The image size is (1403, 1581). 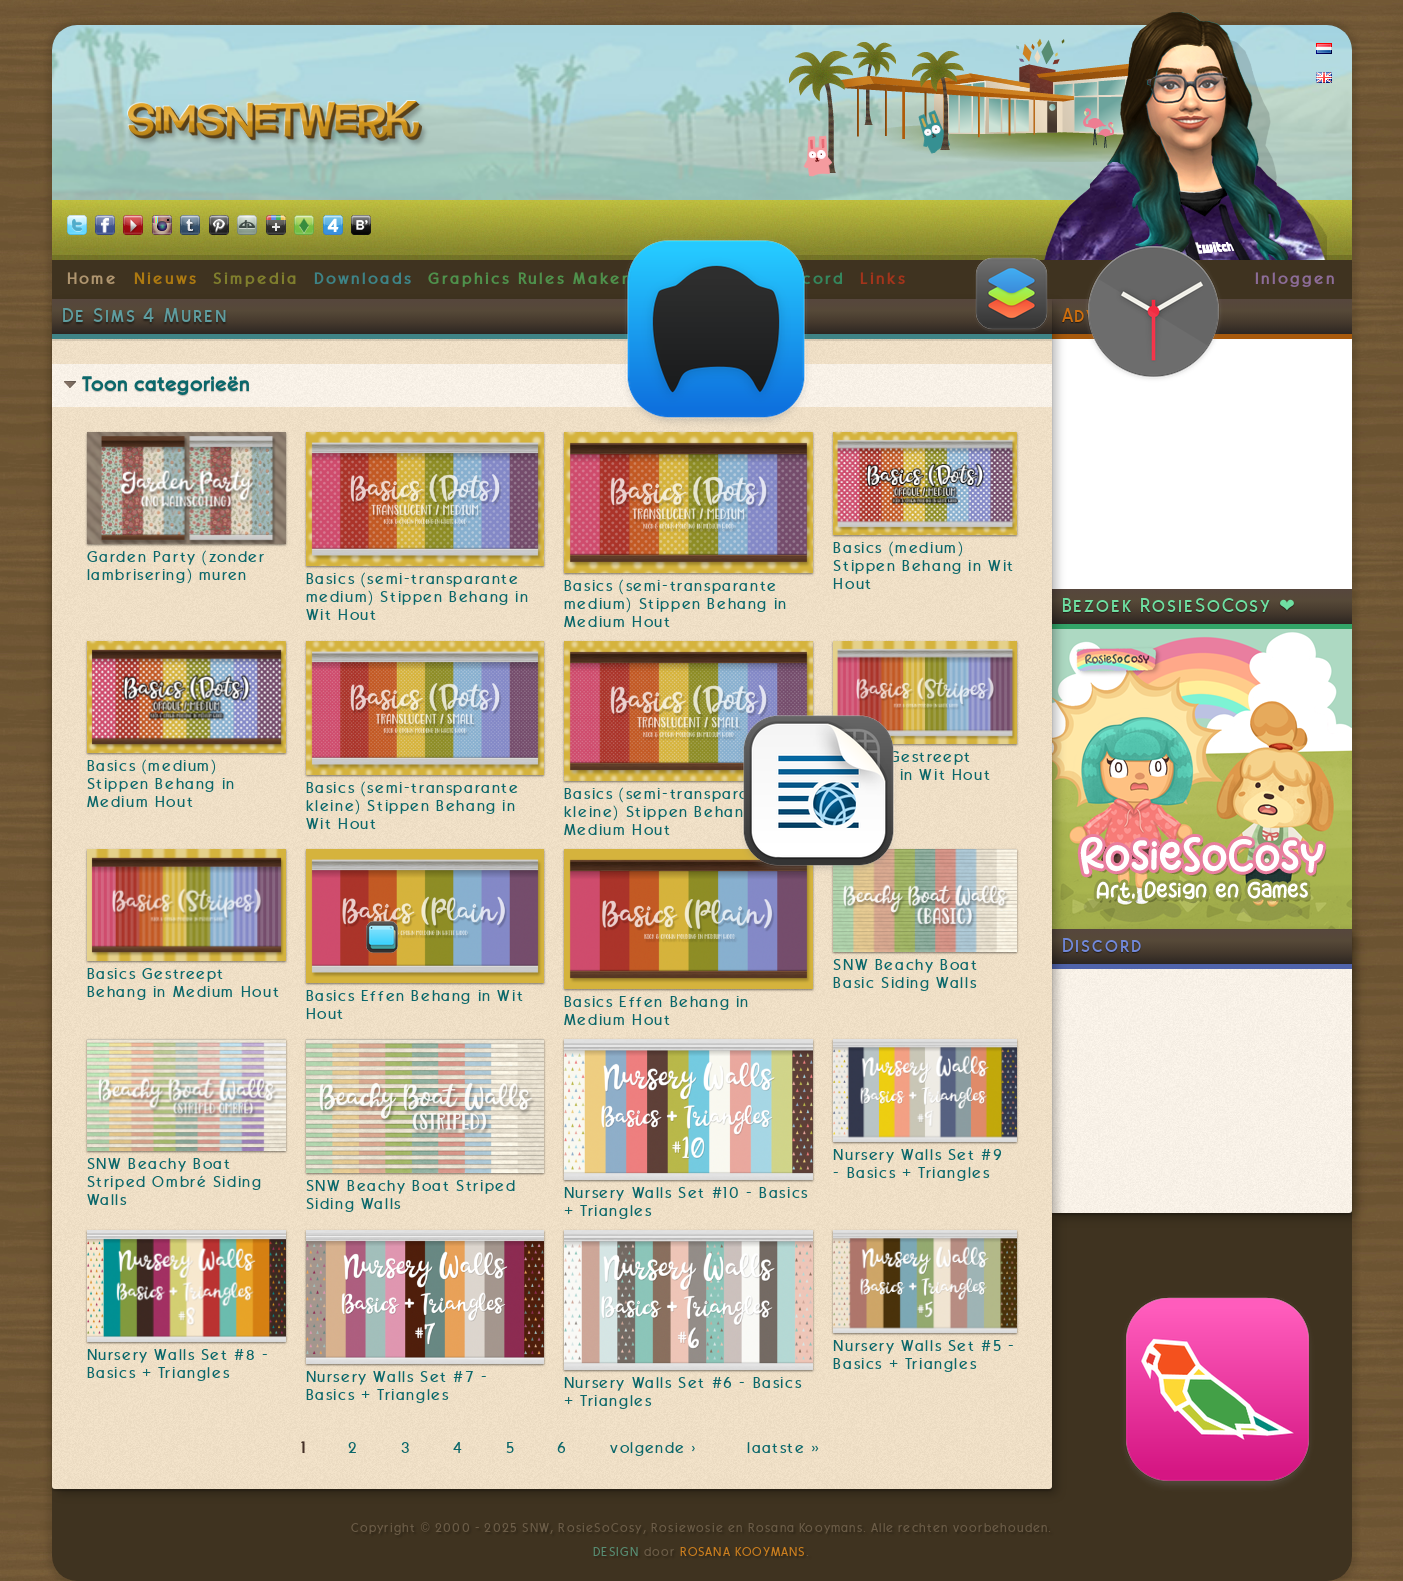 I want to click on open libreoffice writer for web documents, so click(x=818, y=790).